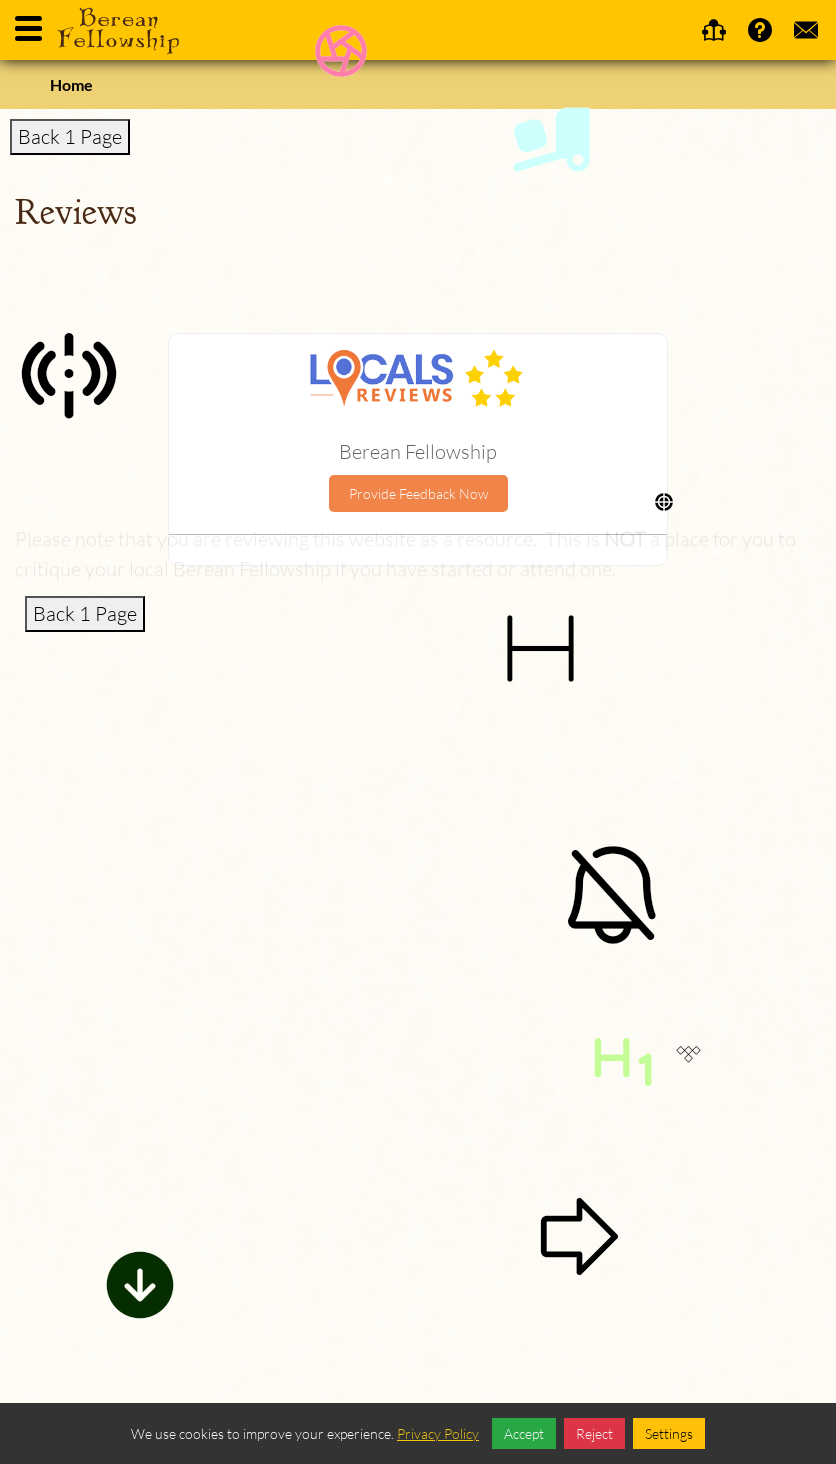 The height and width of the screenshot is (1464, 836). What do you see at coordinates (140, 1285) in the screenshot?
I see `download a file or content` at bounding box center [140, 1285].